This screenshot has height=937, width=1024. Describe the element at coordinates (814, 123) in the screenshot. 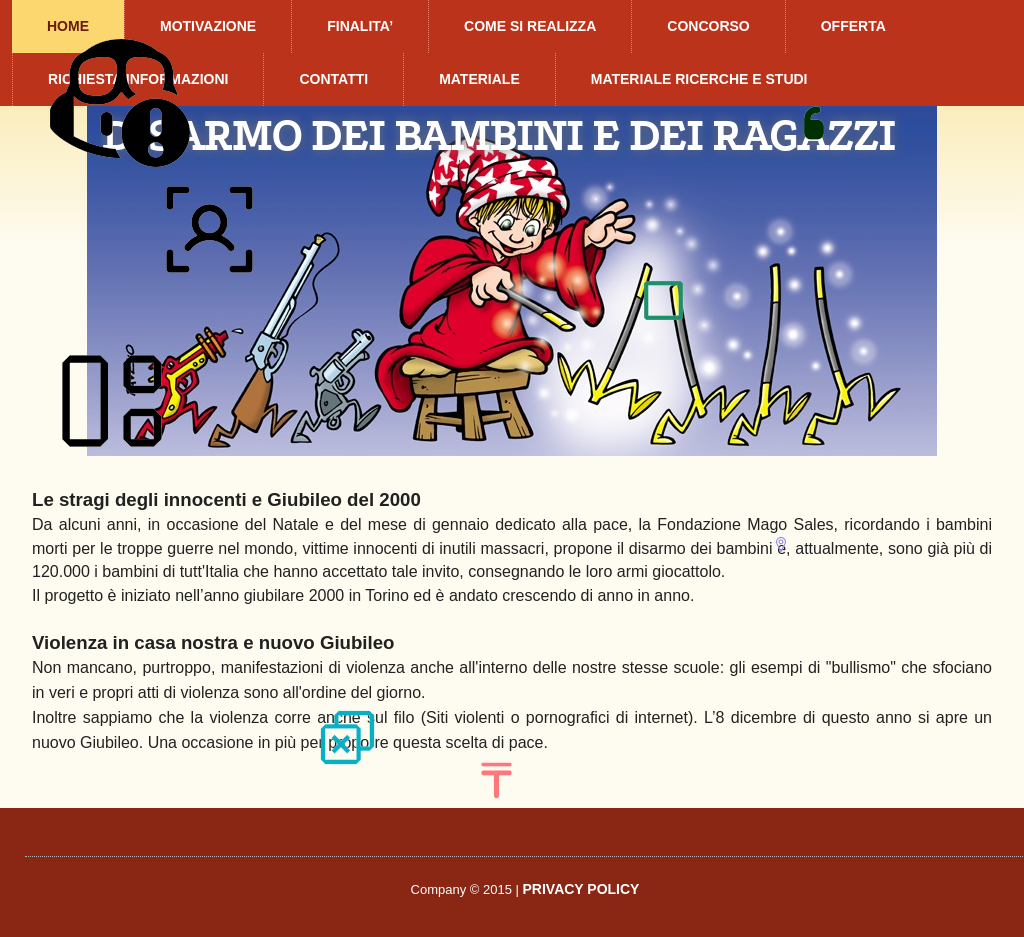

I see `insert a left single quotation mark` at that location.